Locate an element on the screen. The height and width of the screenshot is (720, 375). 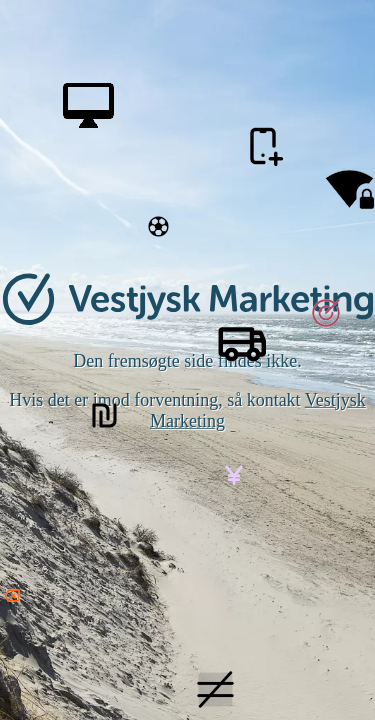
access soccer or football-related content is located at coordinates (158, 226).